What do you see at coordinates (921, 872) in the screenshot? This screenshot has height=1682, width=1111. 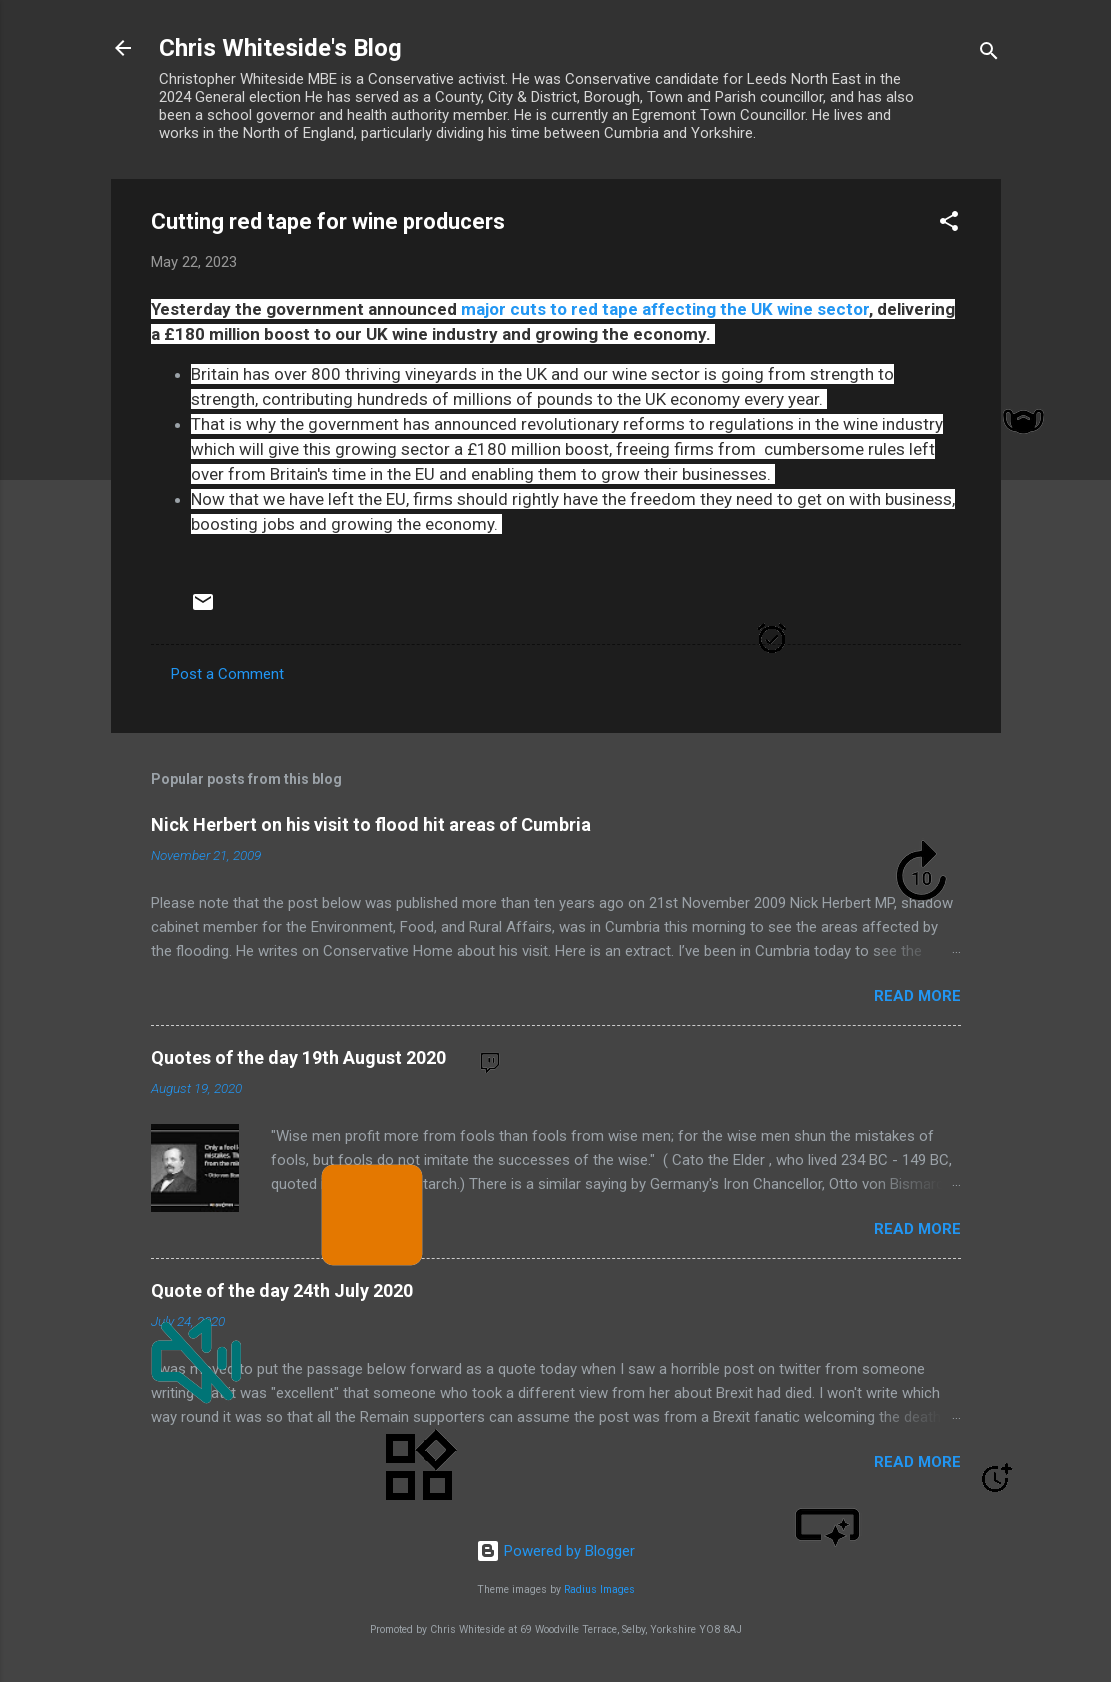 I see `skip forward 10 seconds in media playback` at bounding box center [921, 872].